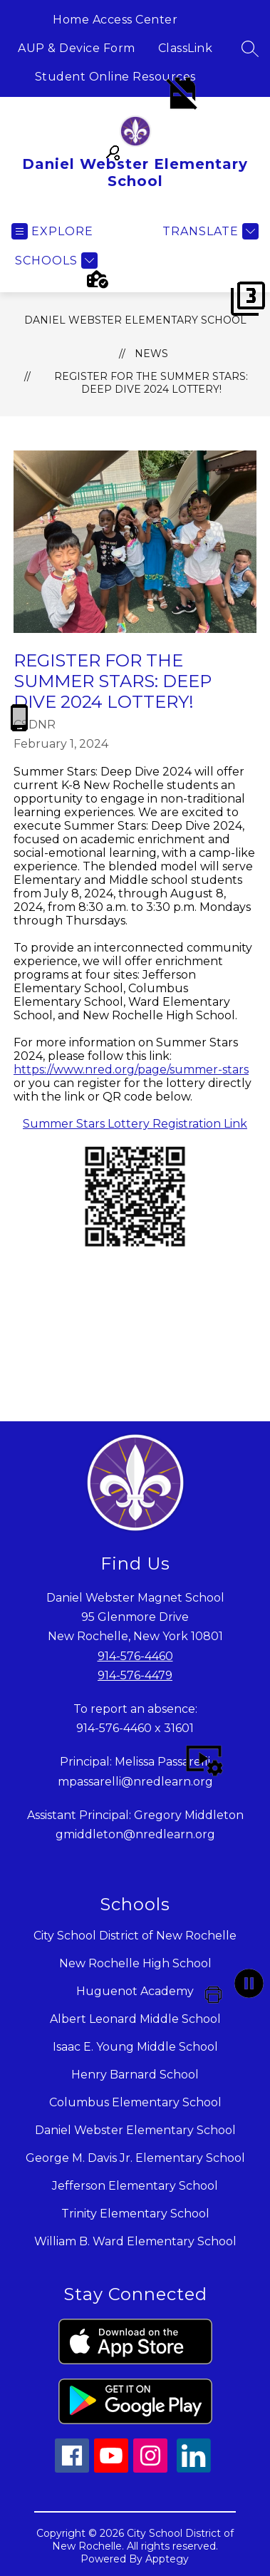 This screenshot has width=270, height=2576. What do you see at coordinates (248, 299) in the screenshot?
I see `filter or view the third item in a sequence` at bounding box center [248, 299].